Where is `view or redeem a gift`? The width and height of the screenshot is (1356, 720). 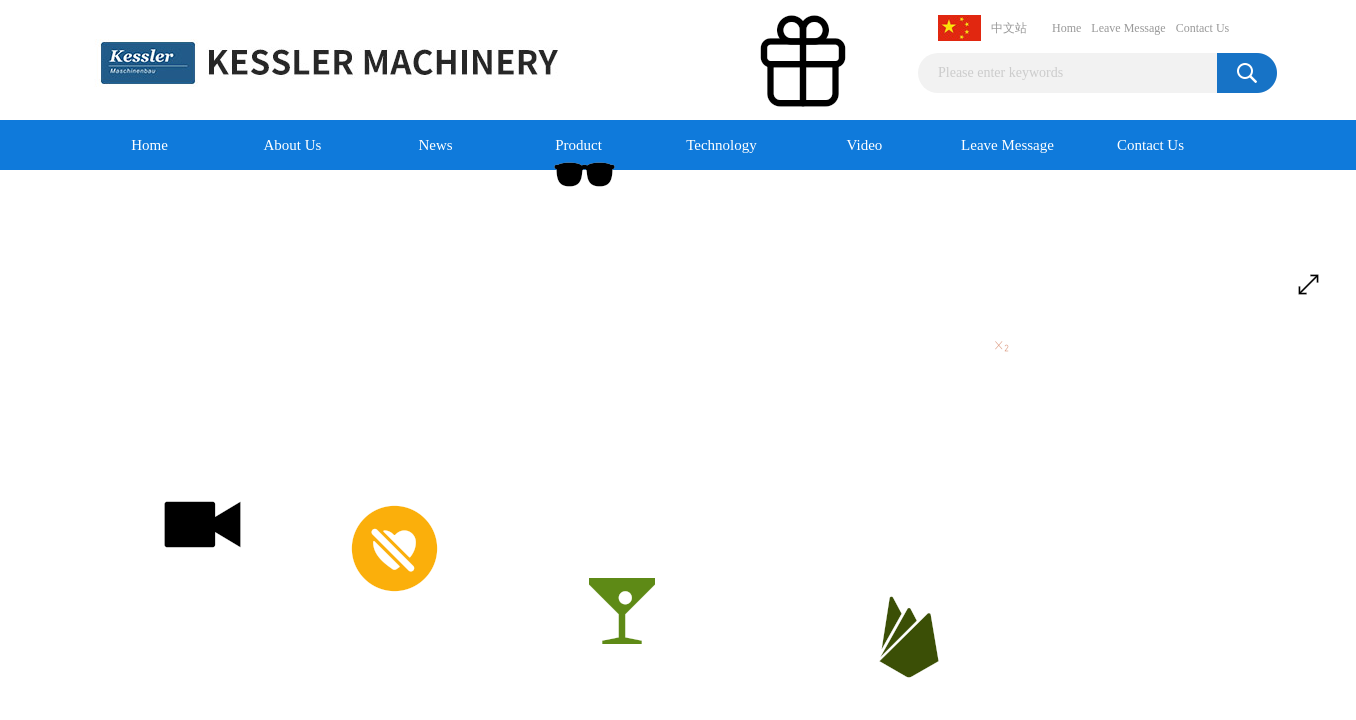
view or redeem a gift is located at coordinates (803, 61).